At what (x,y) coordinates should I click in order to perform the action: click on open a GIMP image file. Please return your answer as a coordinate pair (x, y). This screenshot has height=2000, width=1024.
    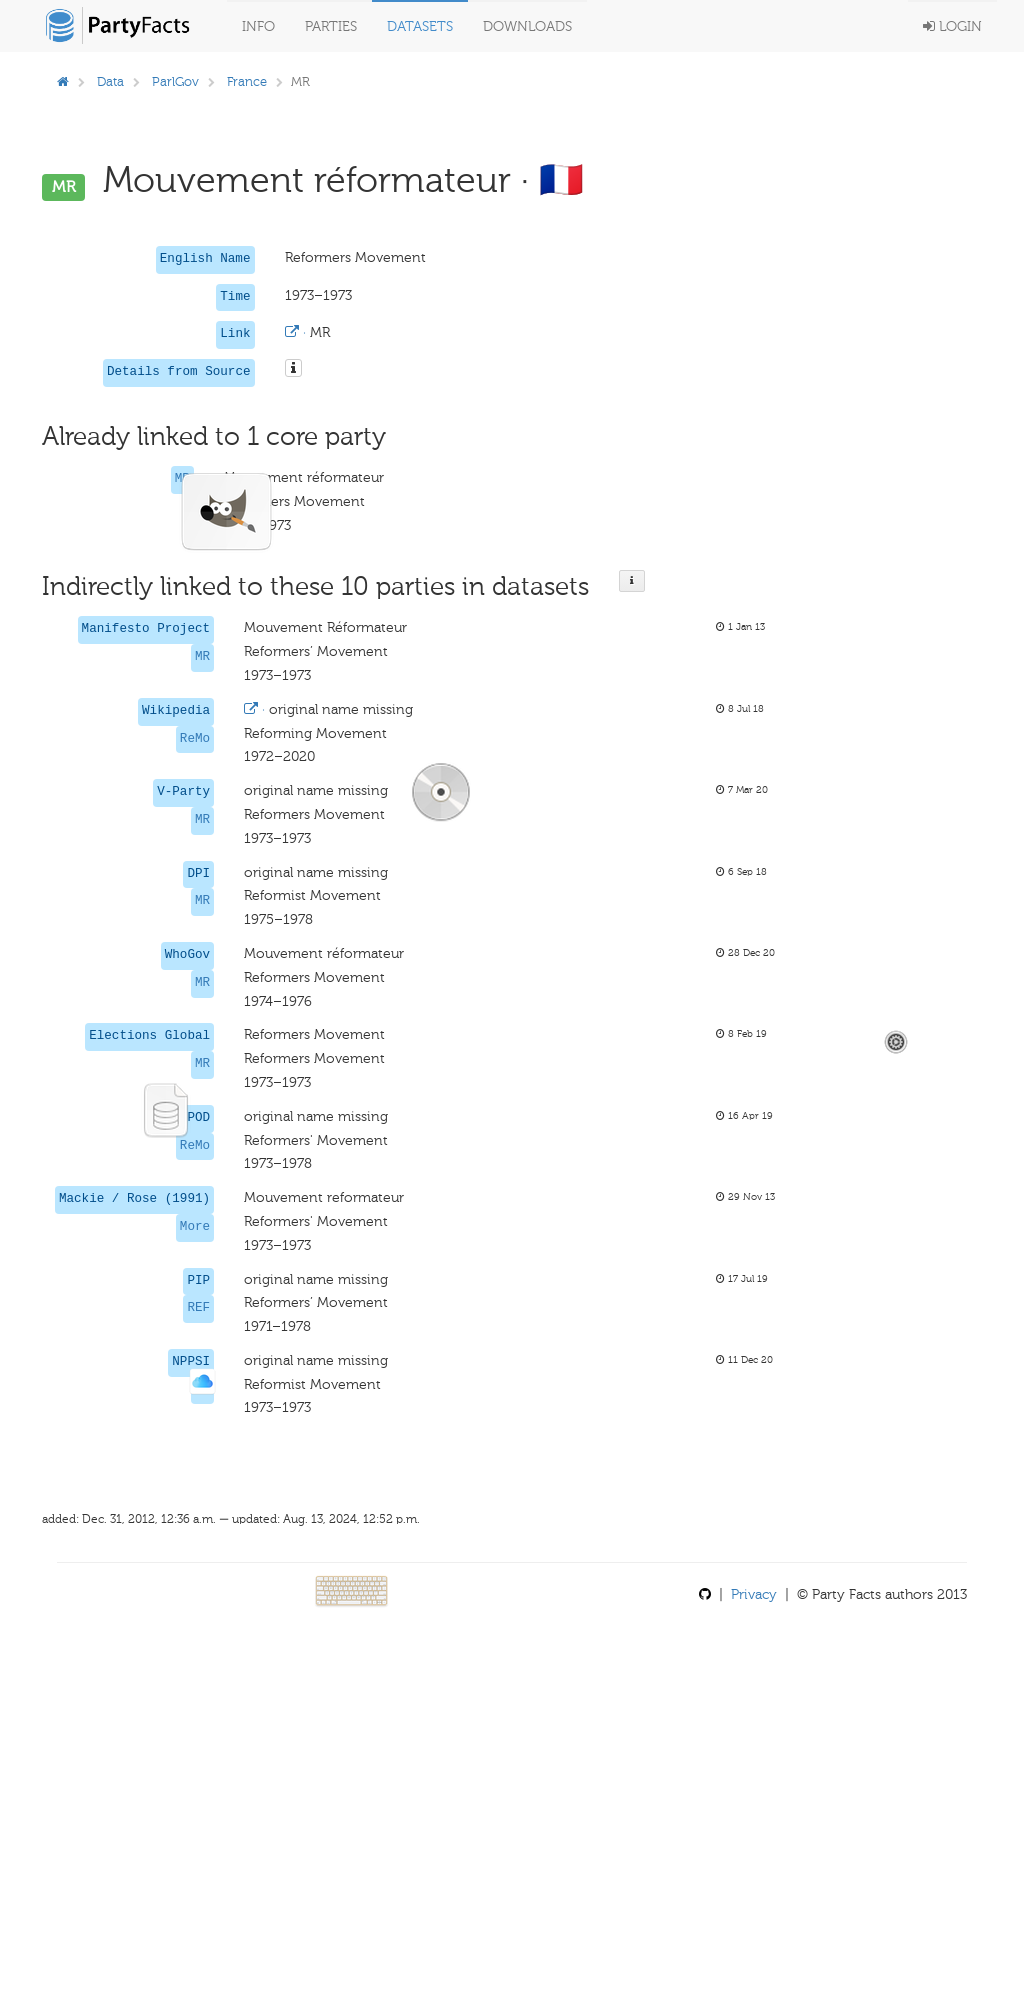
    Looking at the image, I should click on (226, 508).